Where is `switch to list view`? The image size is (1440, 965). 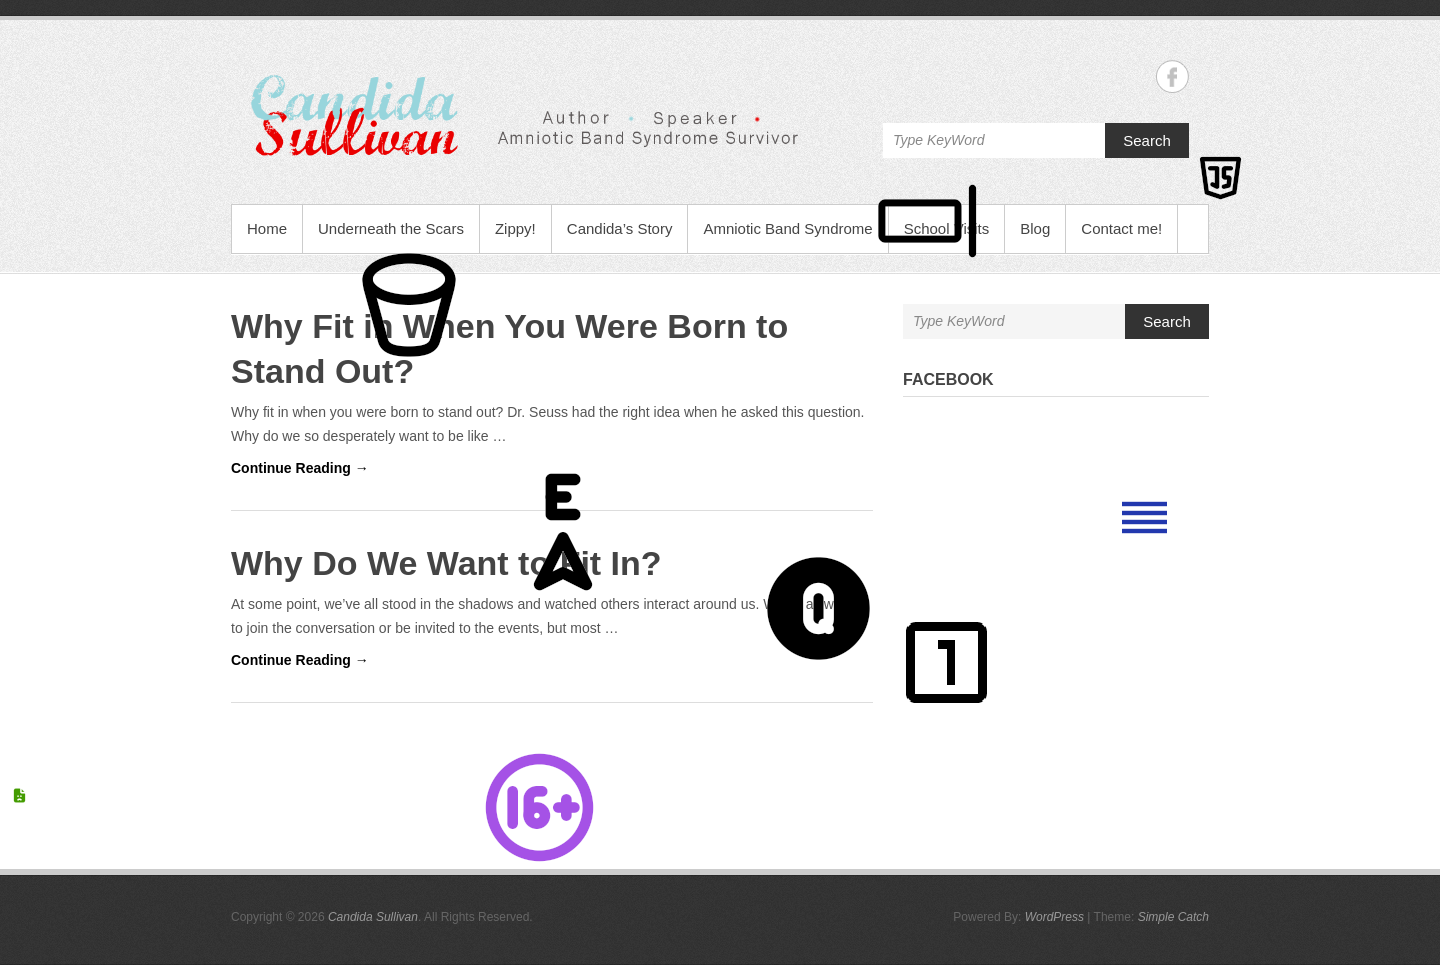
switch to list view is located at coordinates (1144, 517).